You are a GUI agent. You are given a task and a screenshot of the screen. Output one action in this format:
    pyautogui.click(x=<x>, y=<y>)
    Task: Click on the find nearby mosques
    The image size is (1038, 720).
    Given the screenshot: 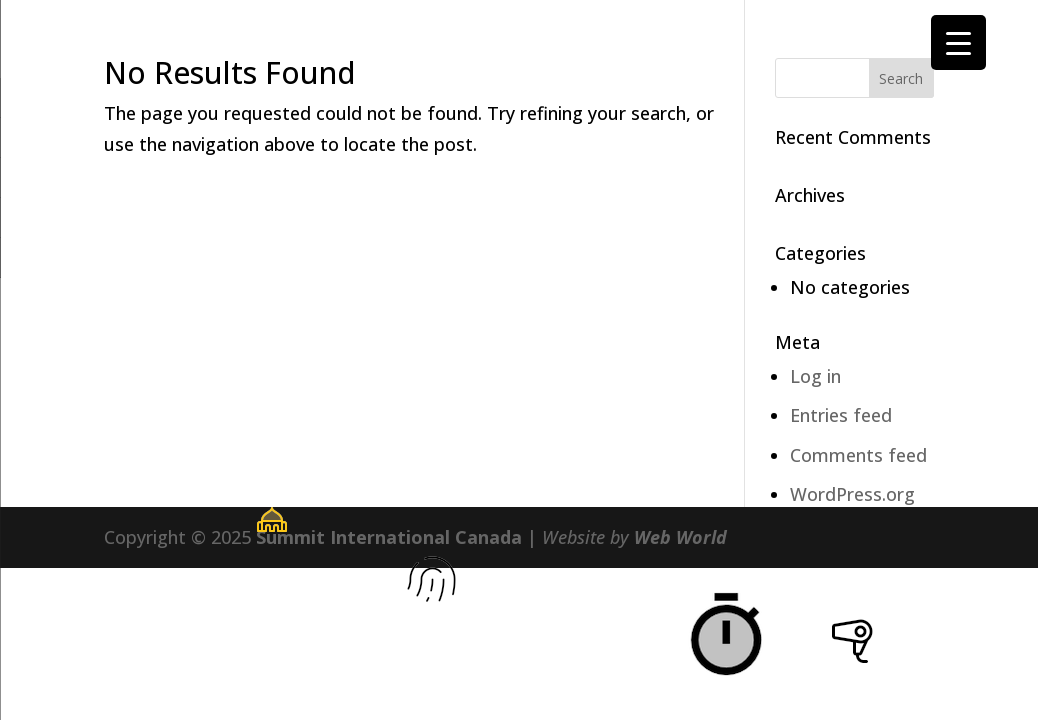 What is the action you would take?
    pyautogui.click(x=272, y=521)
    